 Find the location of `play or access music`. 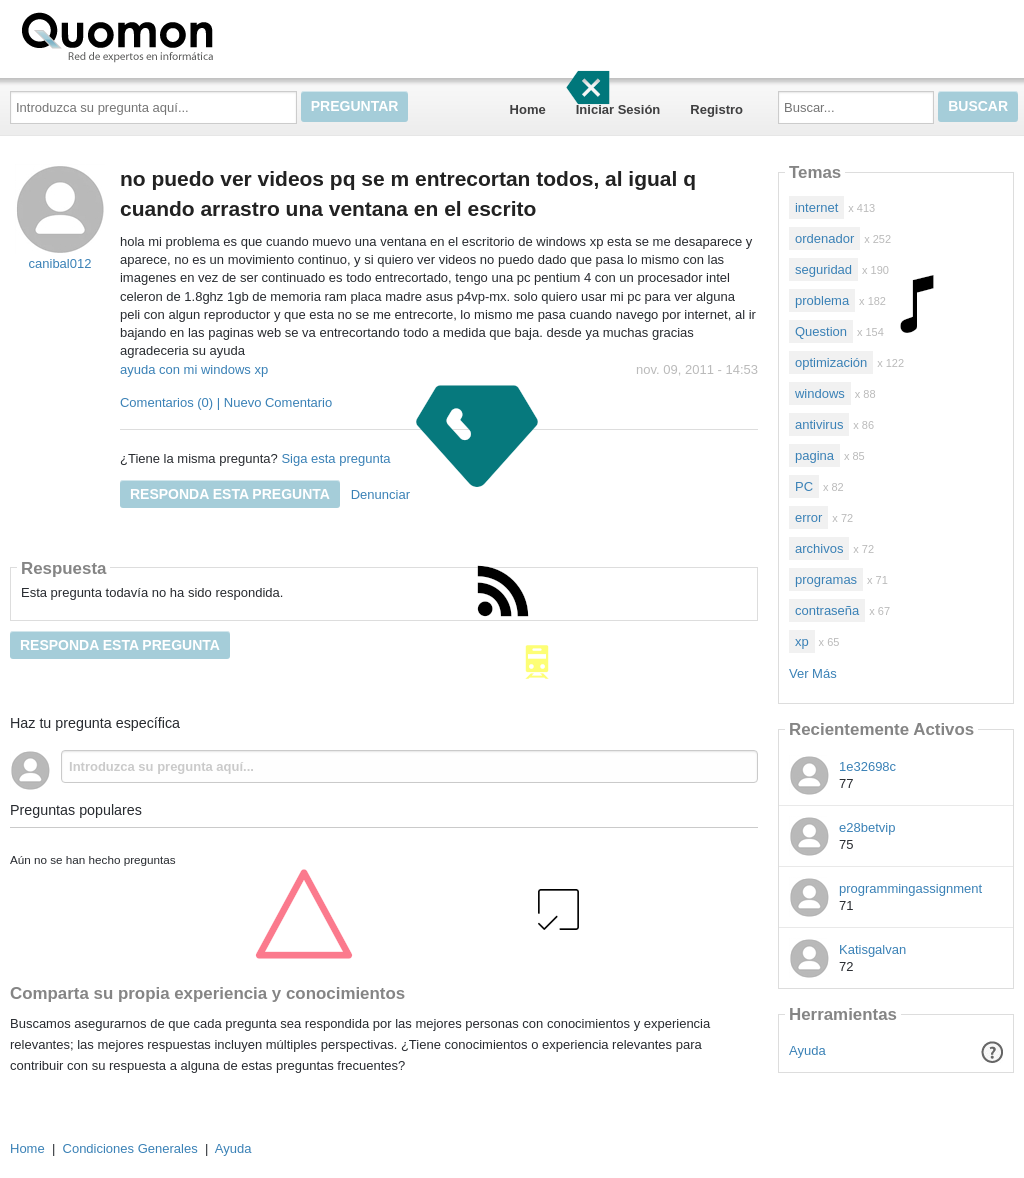

play or access music is located at coordinates (917, 304).